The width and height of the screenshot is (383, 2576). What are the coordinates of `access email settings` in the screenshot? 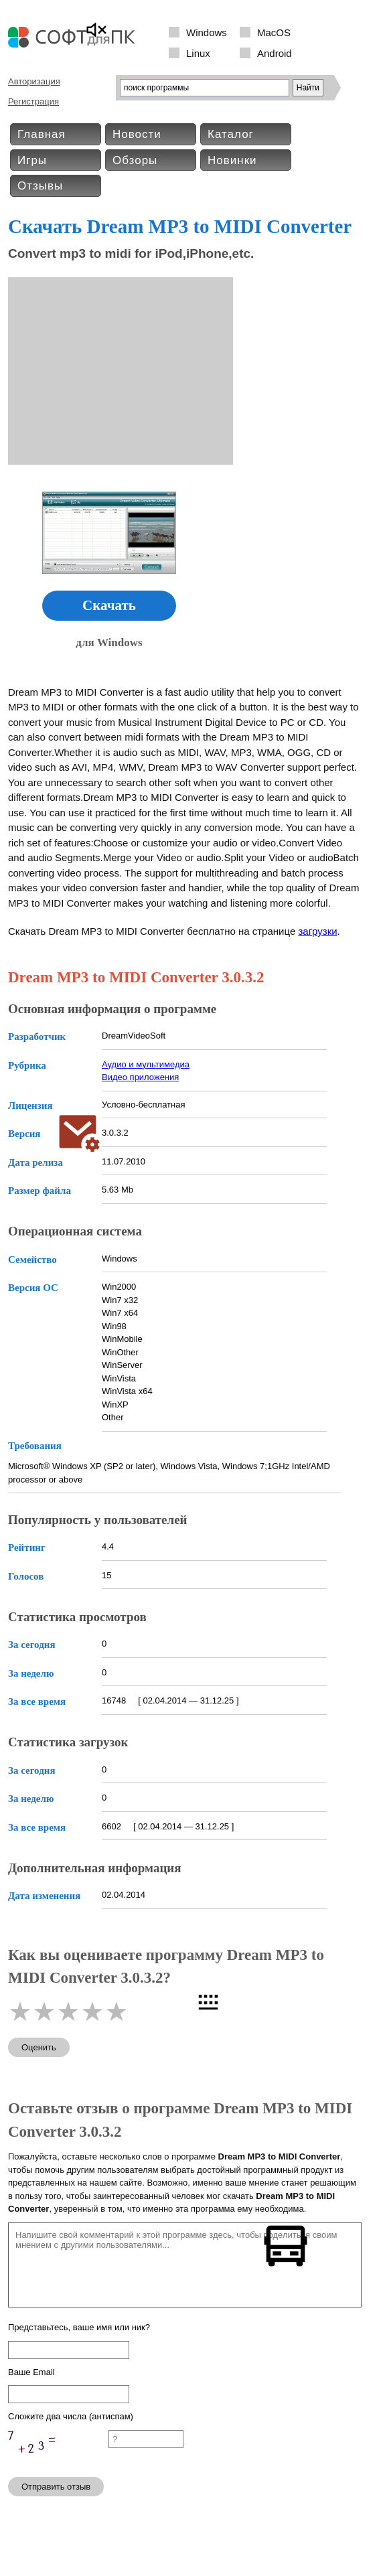 It's located at (78, 1132).